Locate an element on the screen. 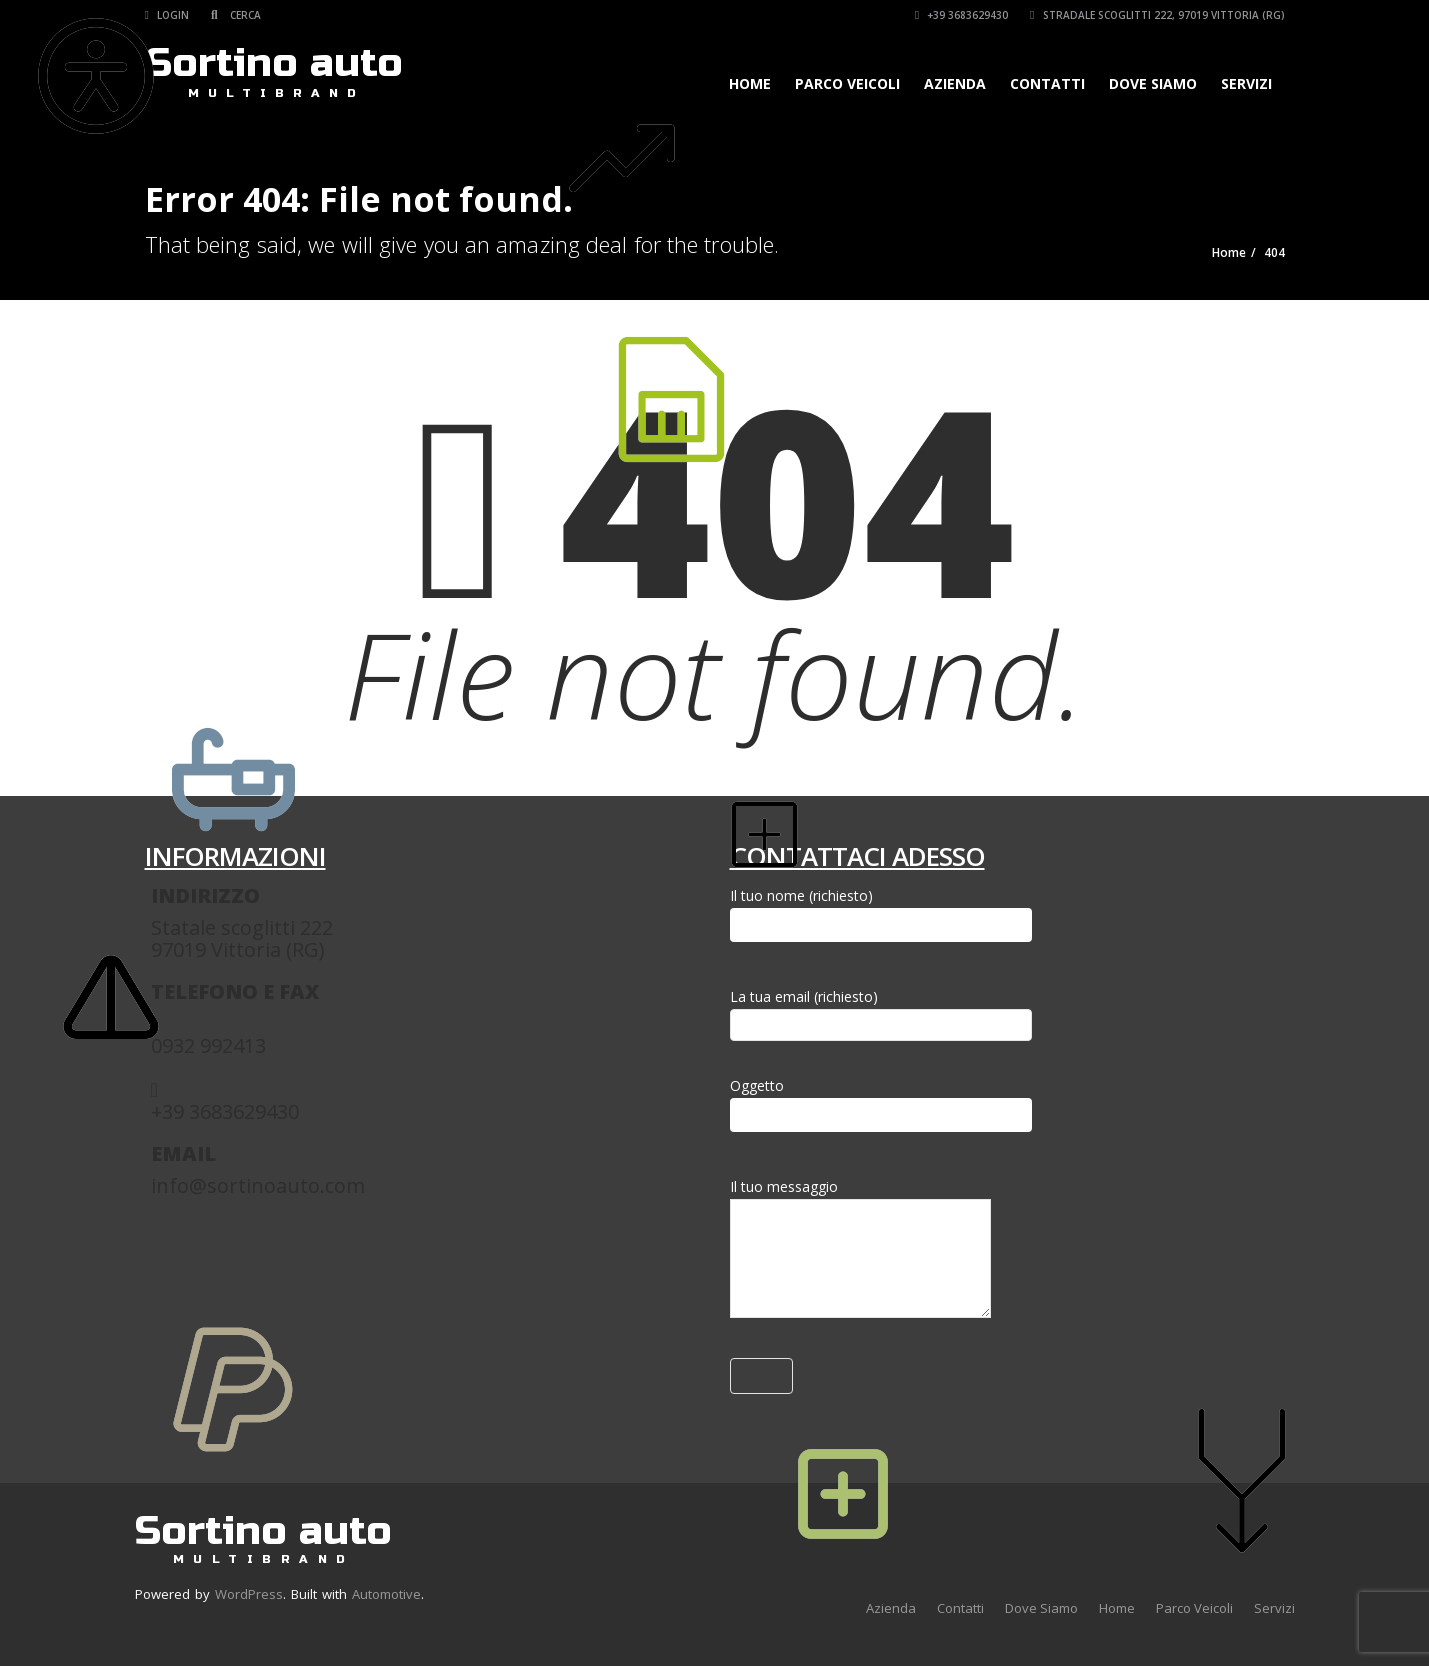 The width and height of the screenshot is (1429, 1666). indicates bathroom amenities available is located at coordinates (233, 781).